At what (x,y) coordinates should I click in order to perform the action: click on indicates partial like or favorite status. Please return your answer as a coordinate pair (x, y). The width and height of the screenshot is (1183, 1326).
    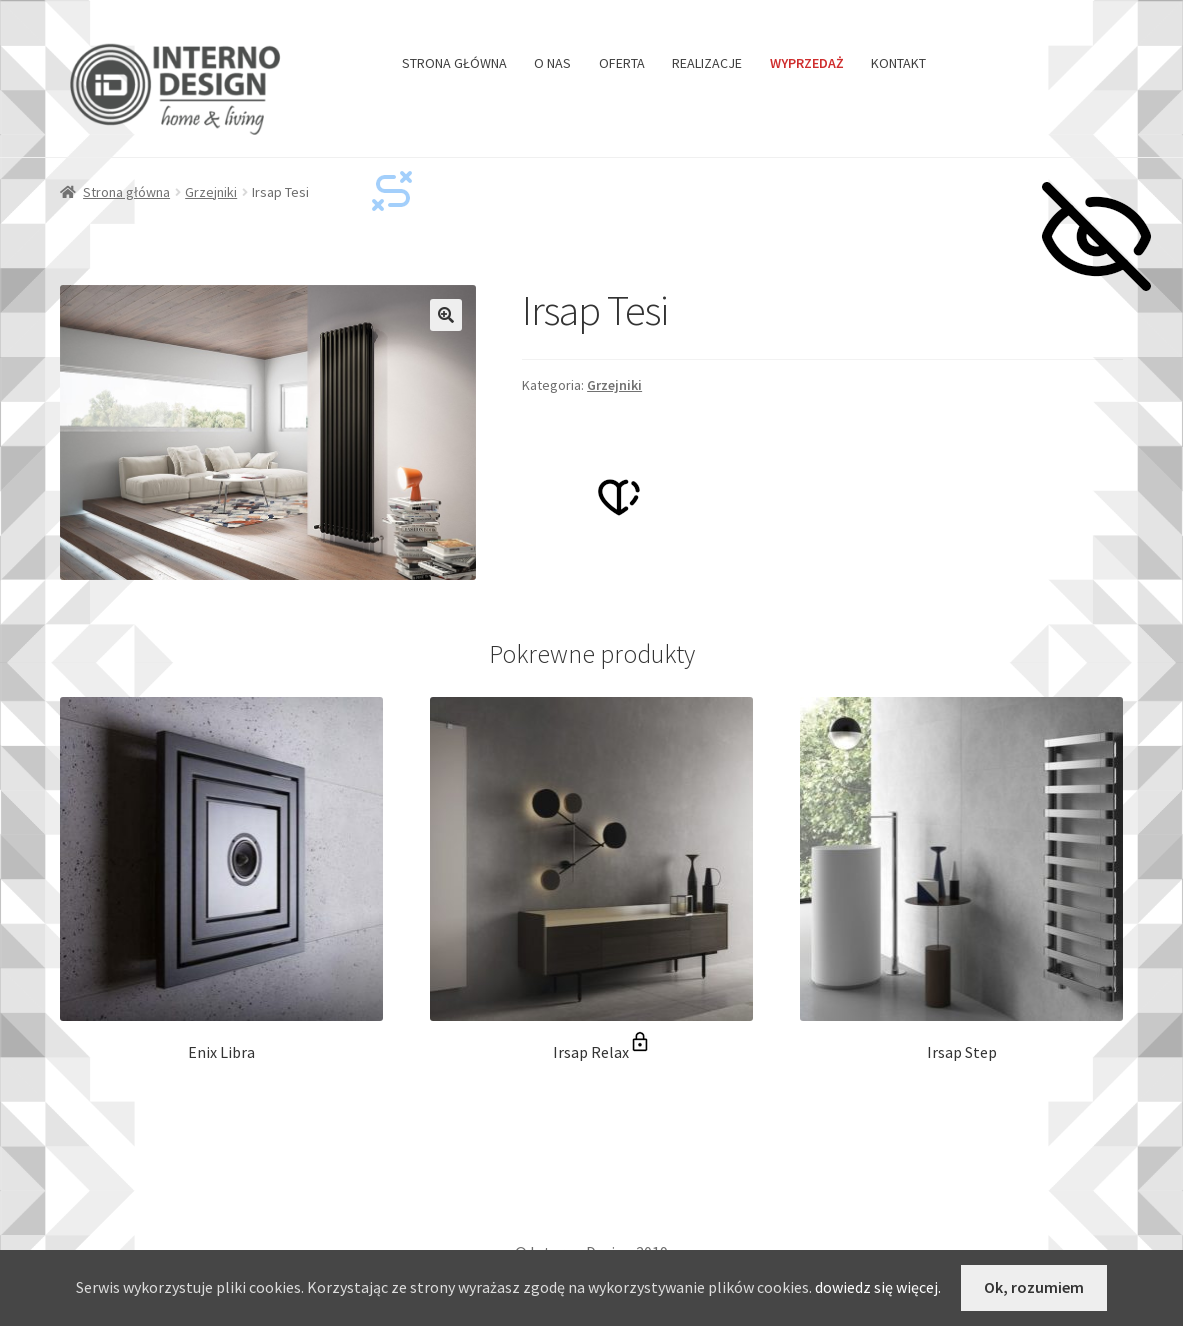
    Looking at the image, I should click on (619, 496).